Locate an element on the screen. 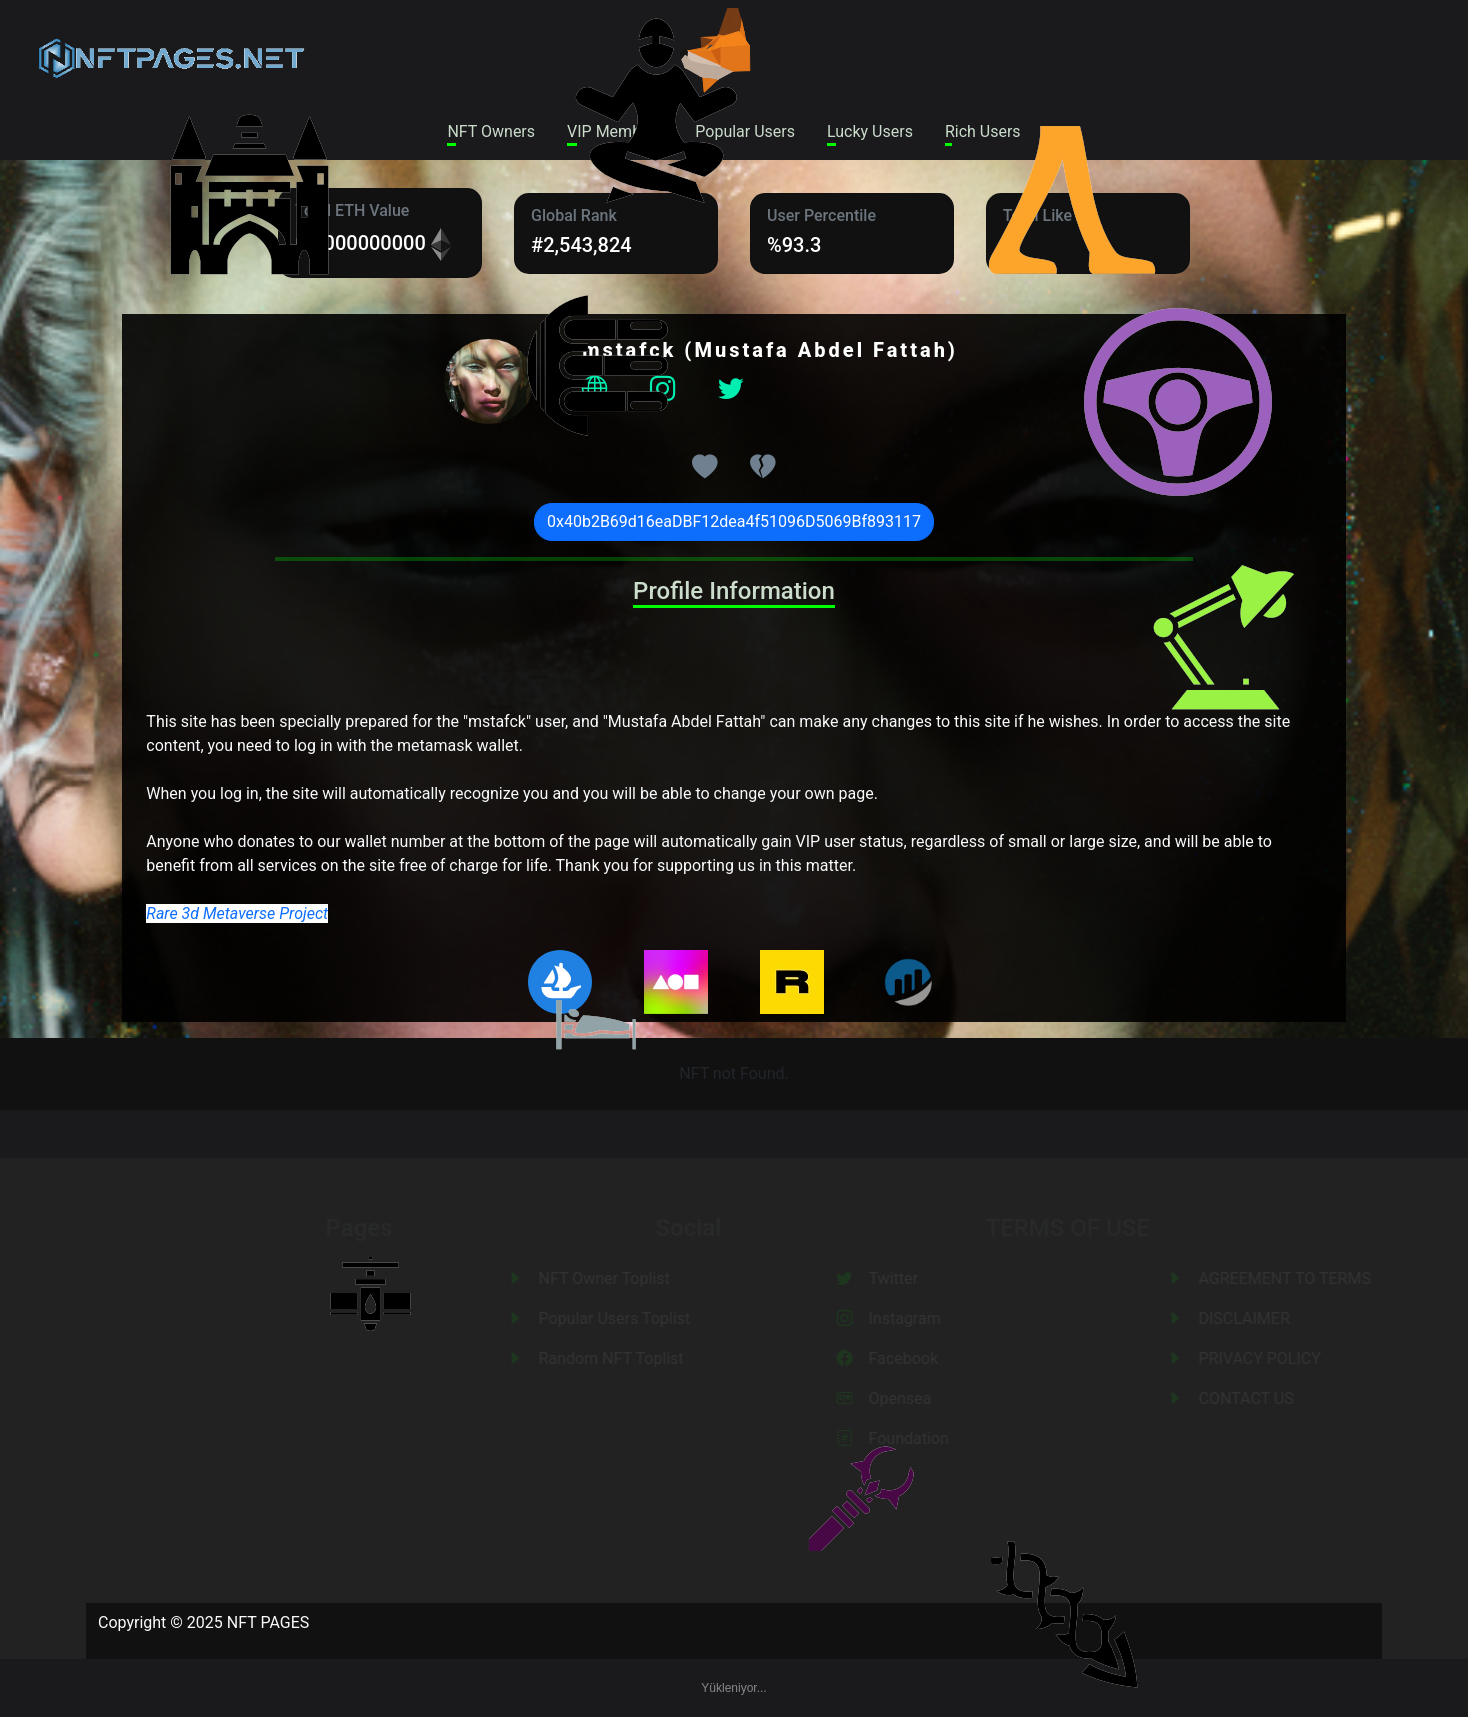 The width and height of the screenshot is (1468, 1717). select a thorn or vine-based attack ability is located at coordinates (1064, 1615).